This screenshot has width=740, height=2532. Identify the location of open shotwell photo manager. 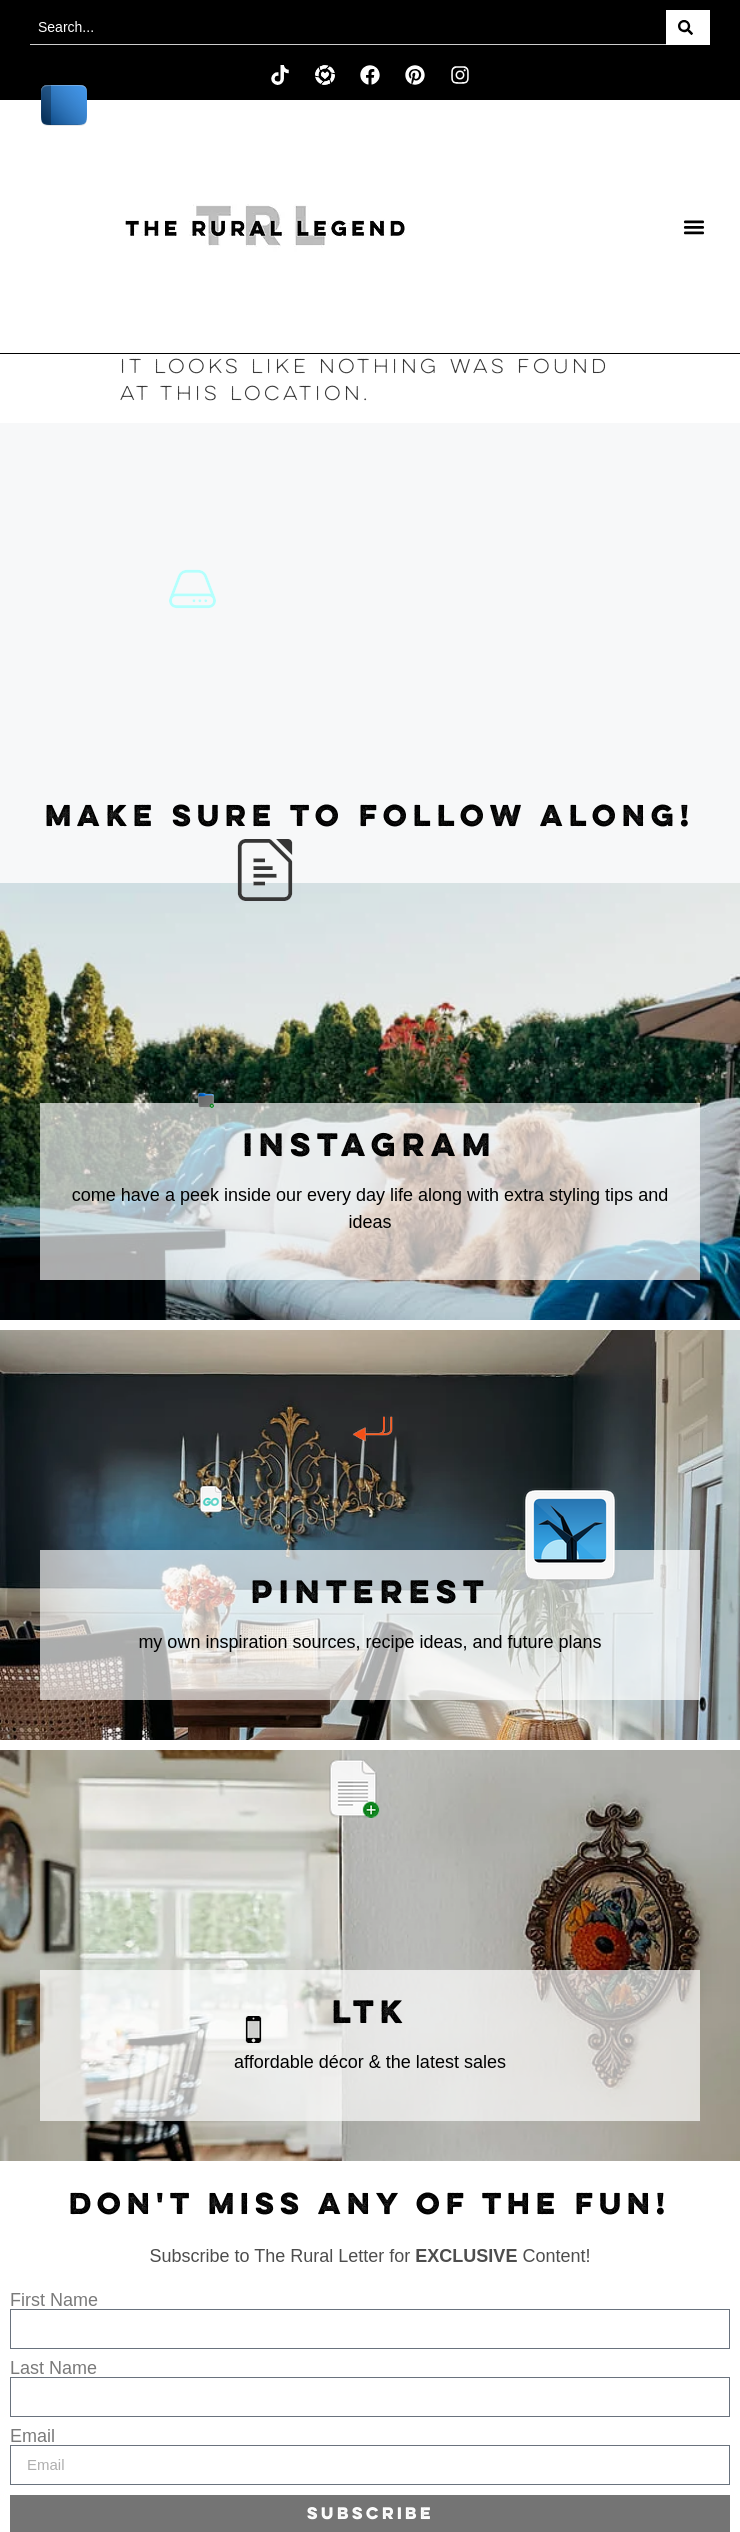
(570, 1535).